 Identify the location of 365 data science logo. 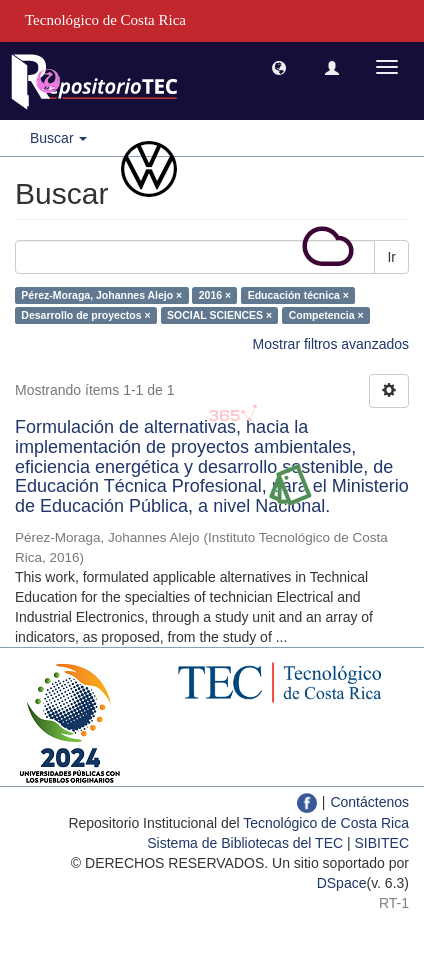
(233, 413).